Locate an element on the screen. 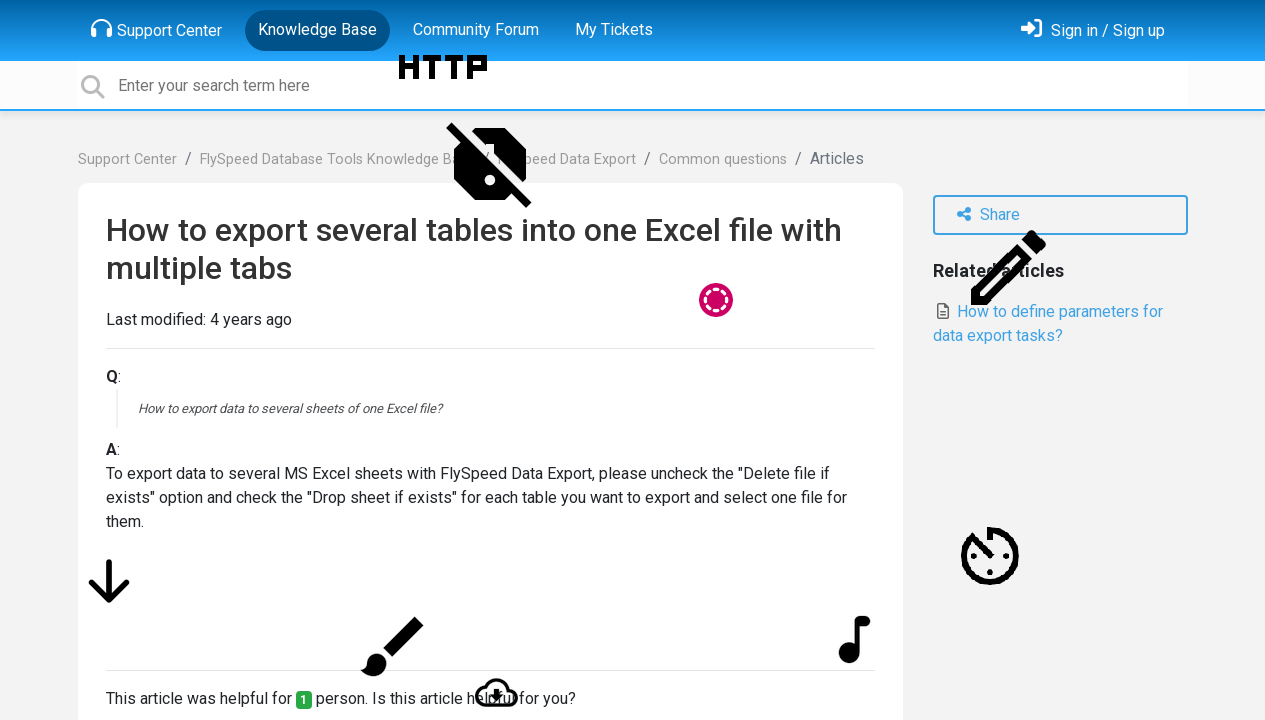 Image resolution: width=1265 pixels, height=720 pixels. play or access audio content is located at coordinates (854, 639).